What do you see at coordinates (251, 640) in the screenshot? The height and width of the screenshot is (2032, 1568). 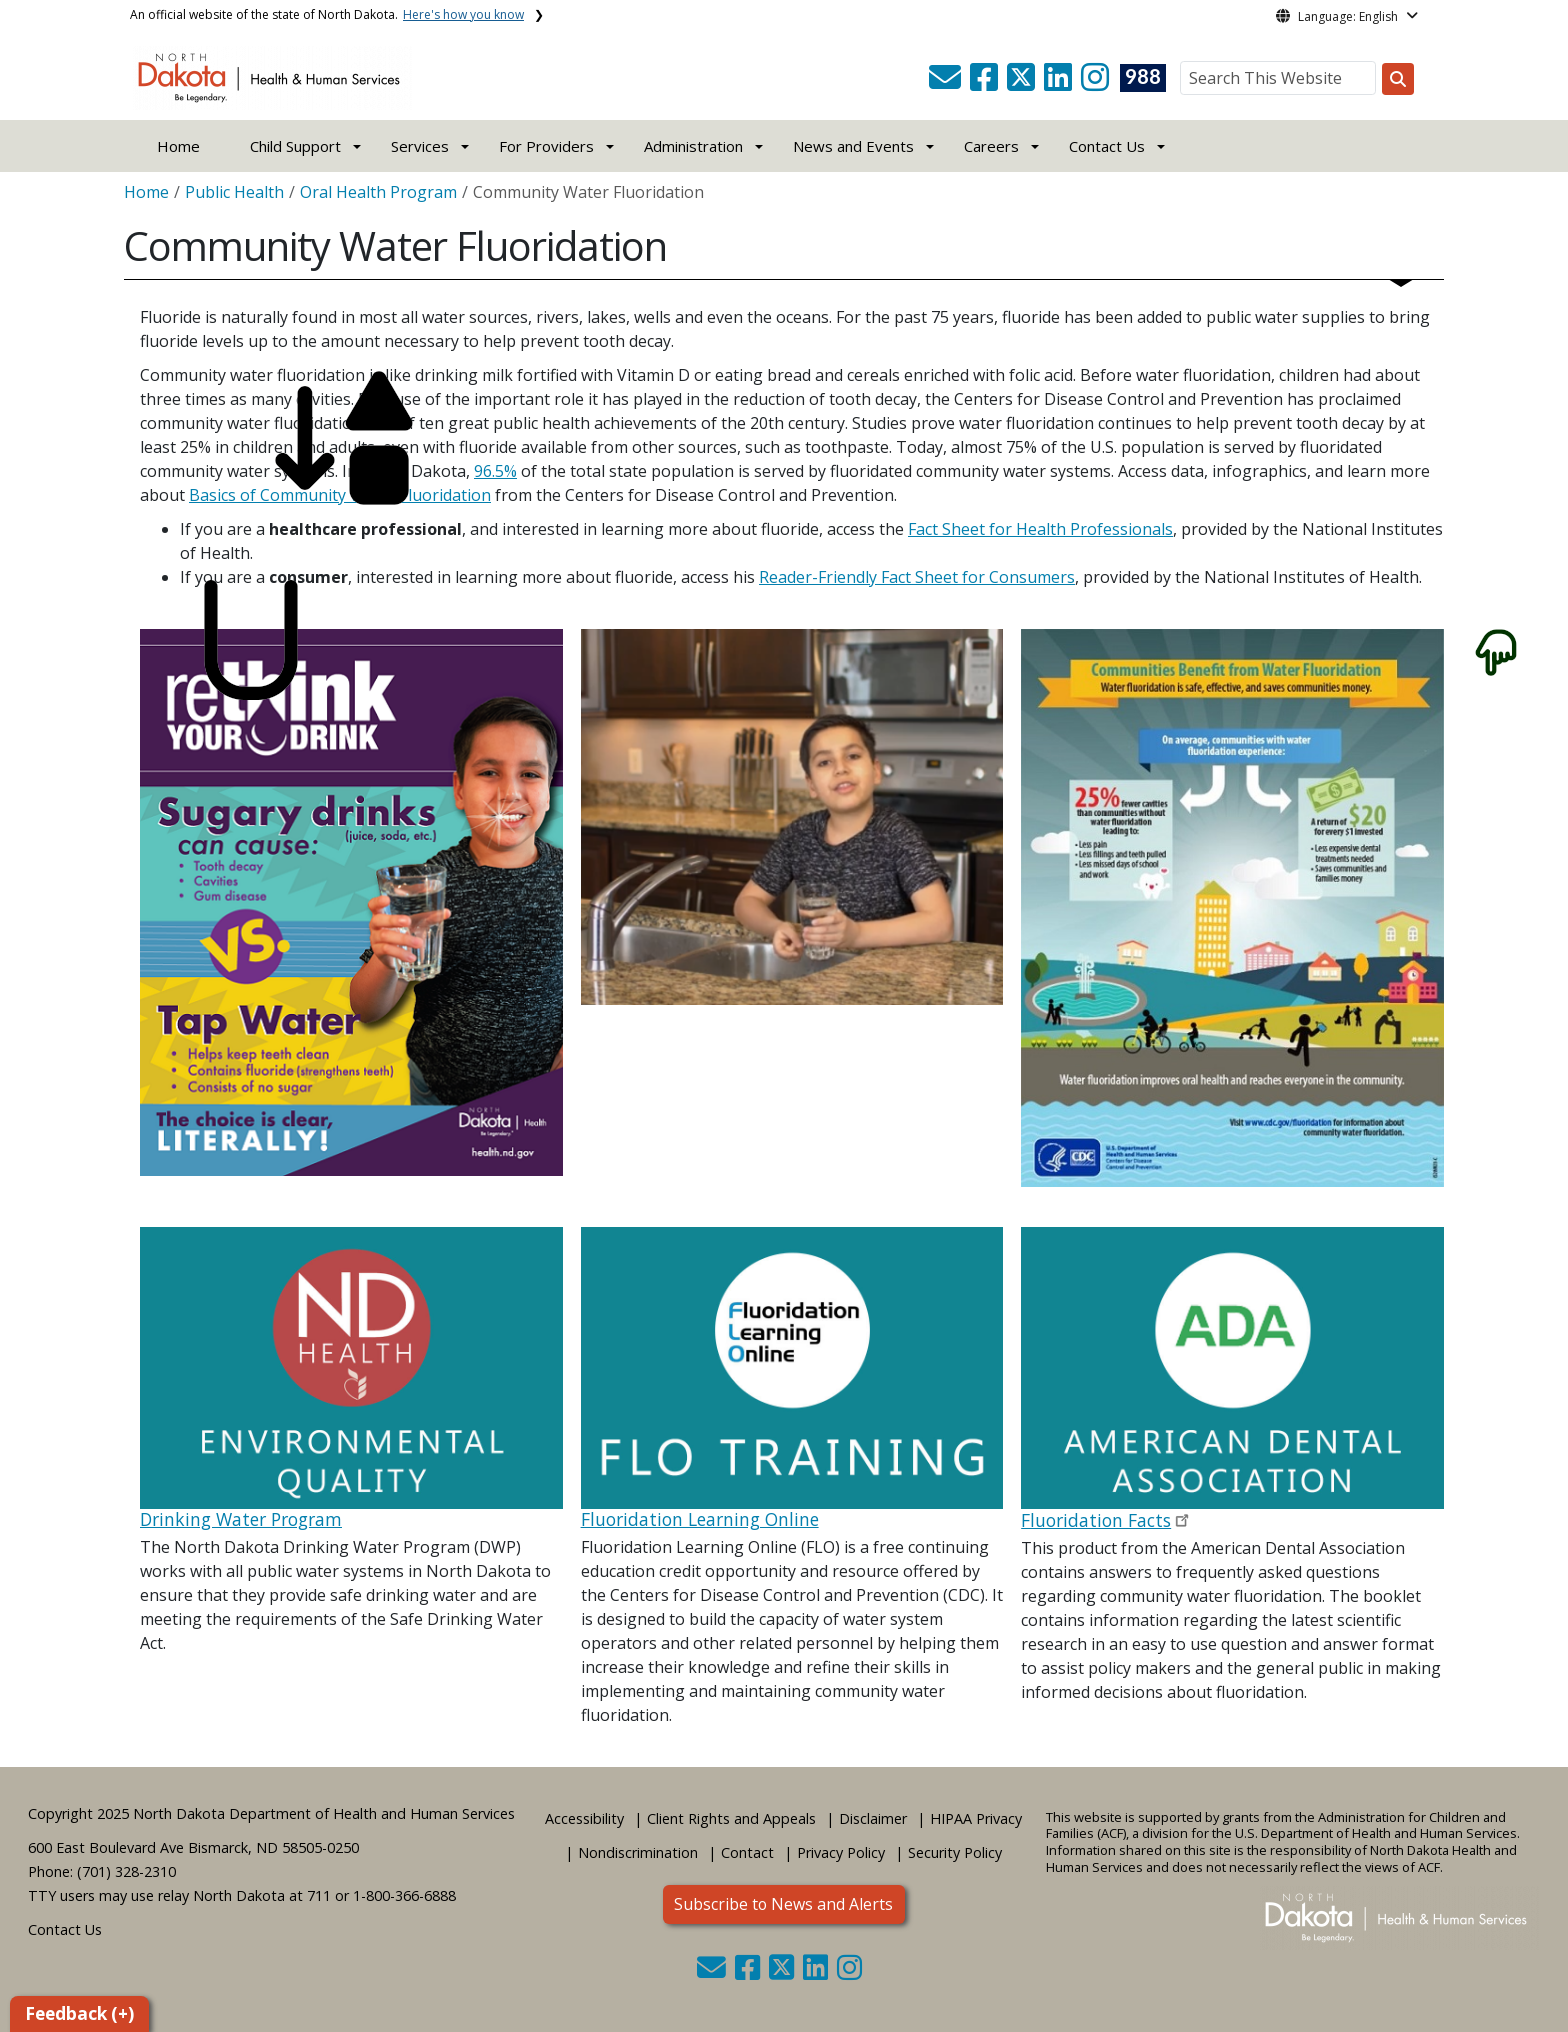 I see `represents the letter U in text or keyboard input` at bounding box center [251, 640].